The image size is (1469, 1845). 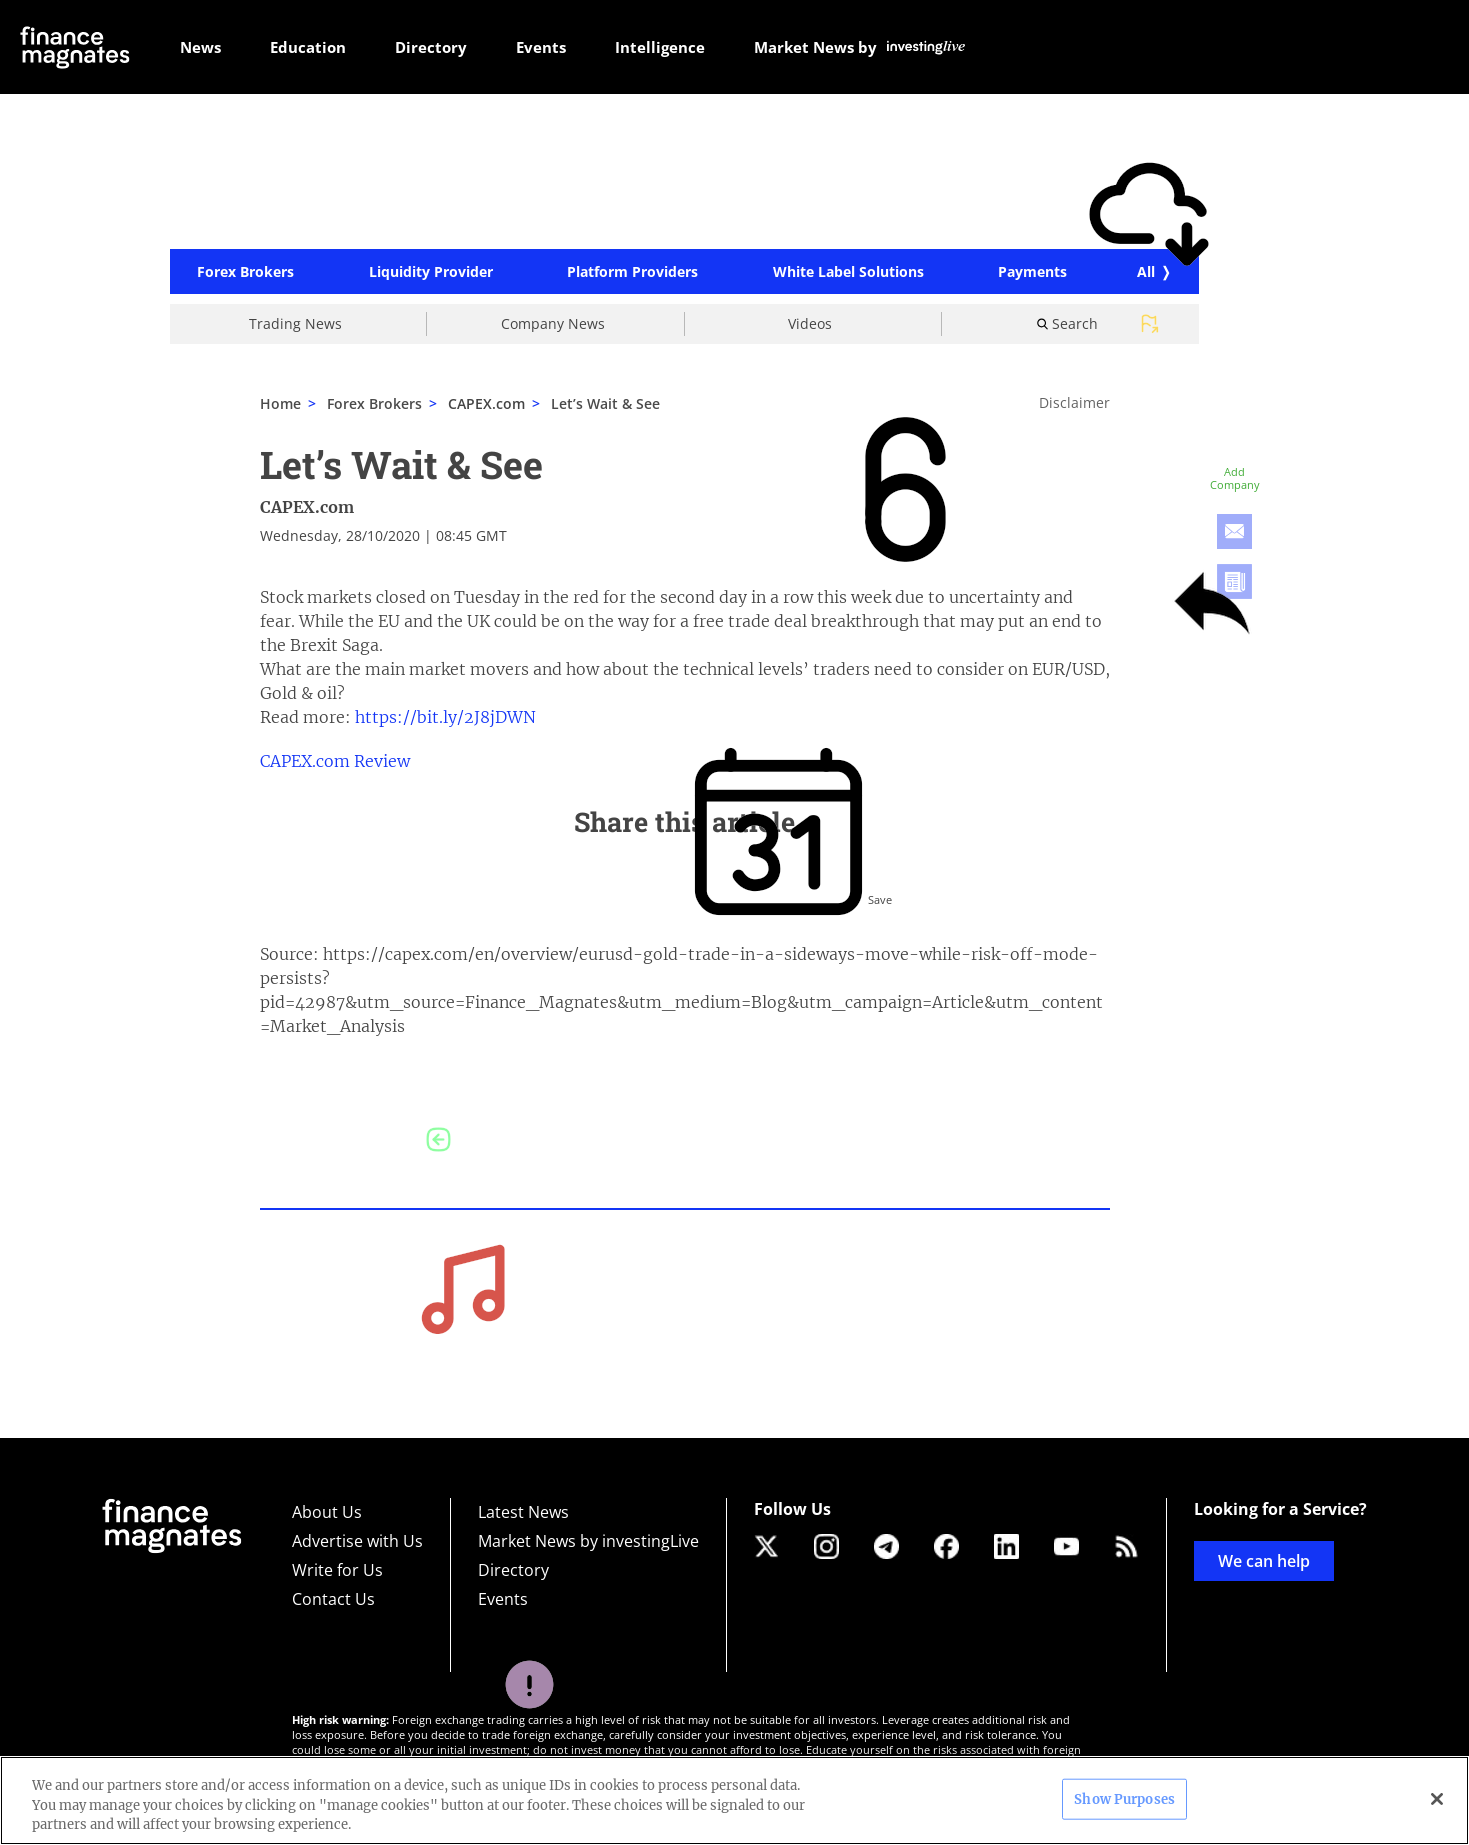 What do you see at coordinates (1149, 323) in the screenshot?
I see `share a flagged item or report` at bounding box center [1149, 323].